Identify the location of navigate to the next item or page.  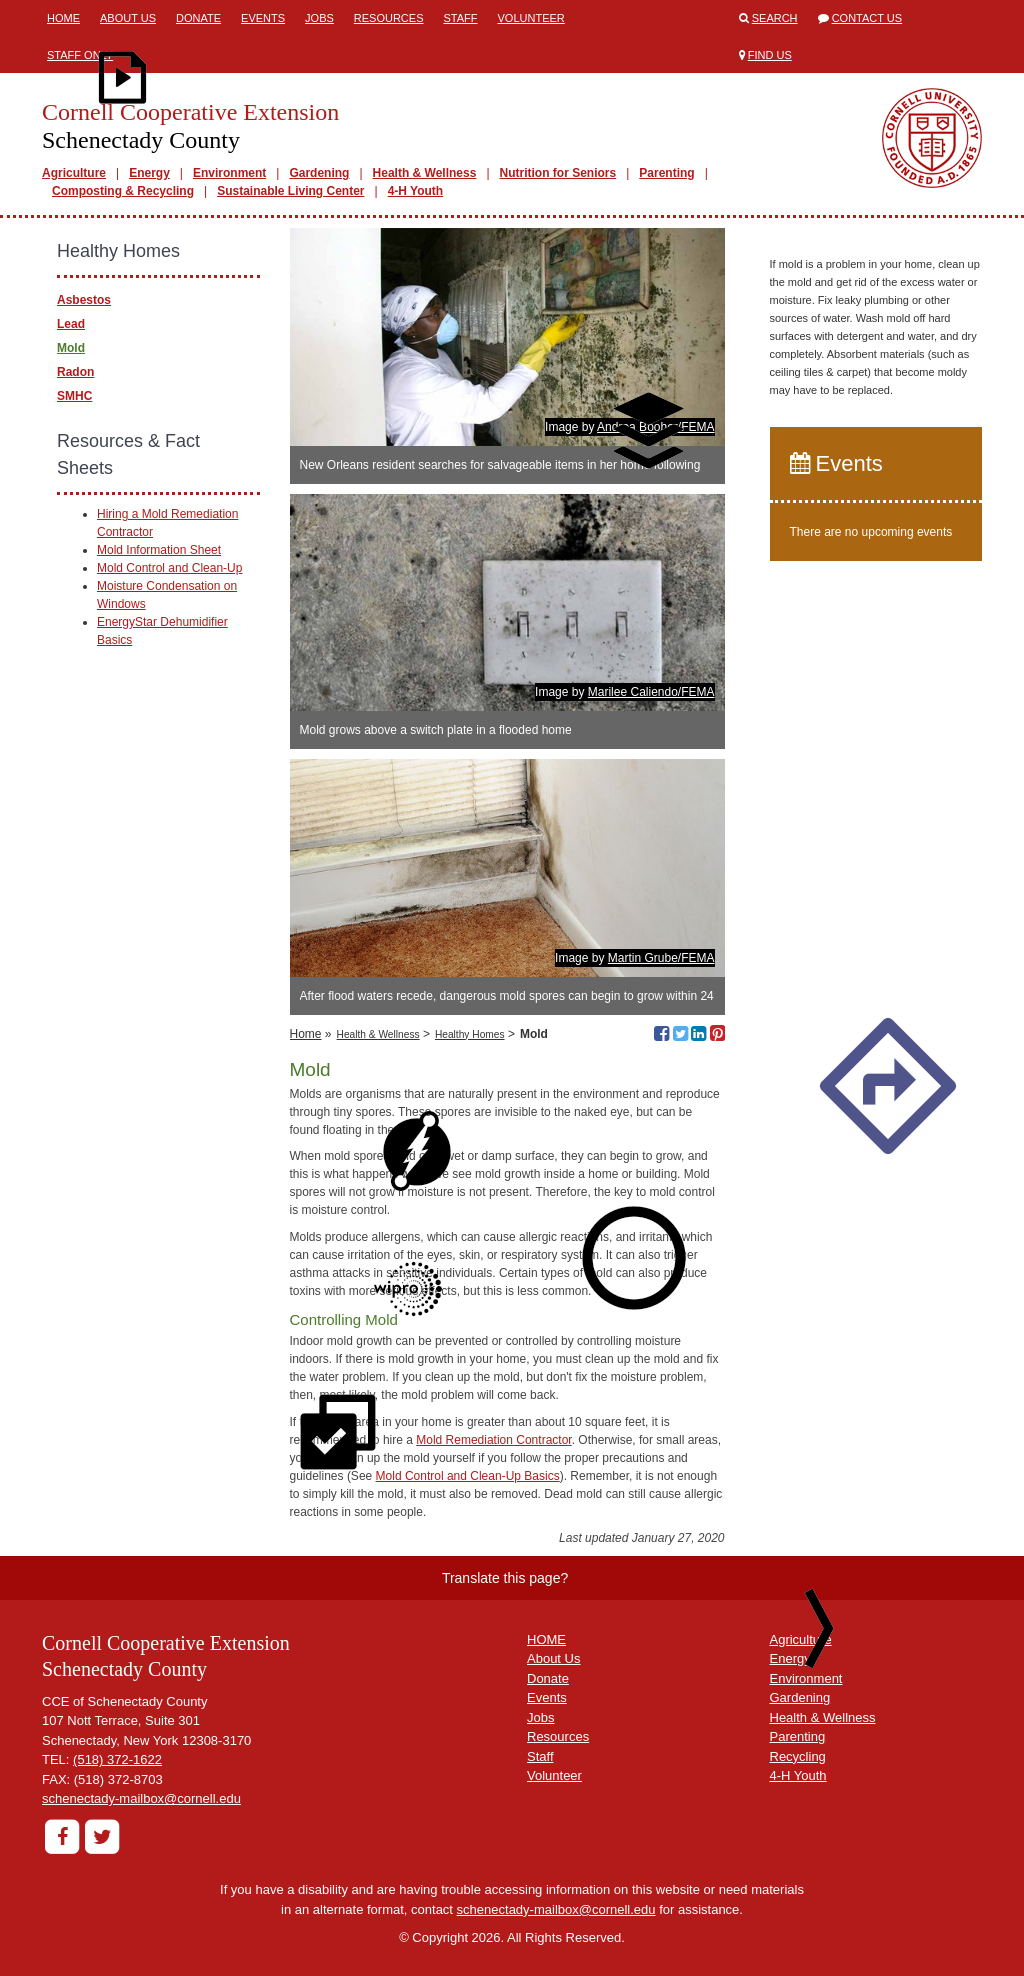
(817, 1628).